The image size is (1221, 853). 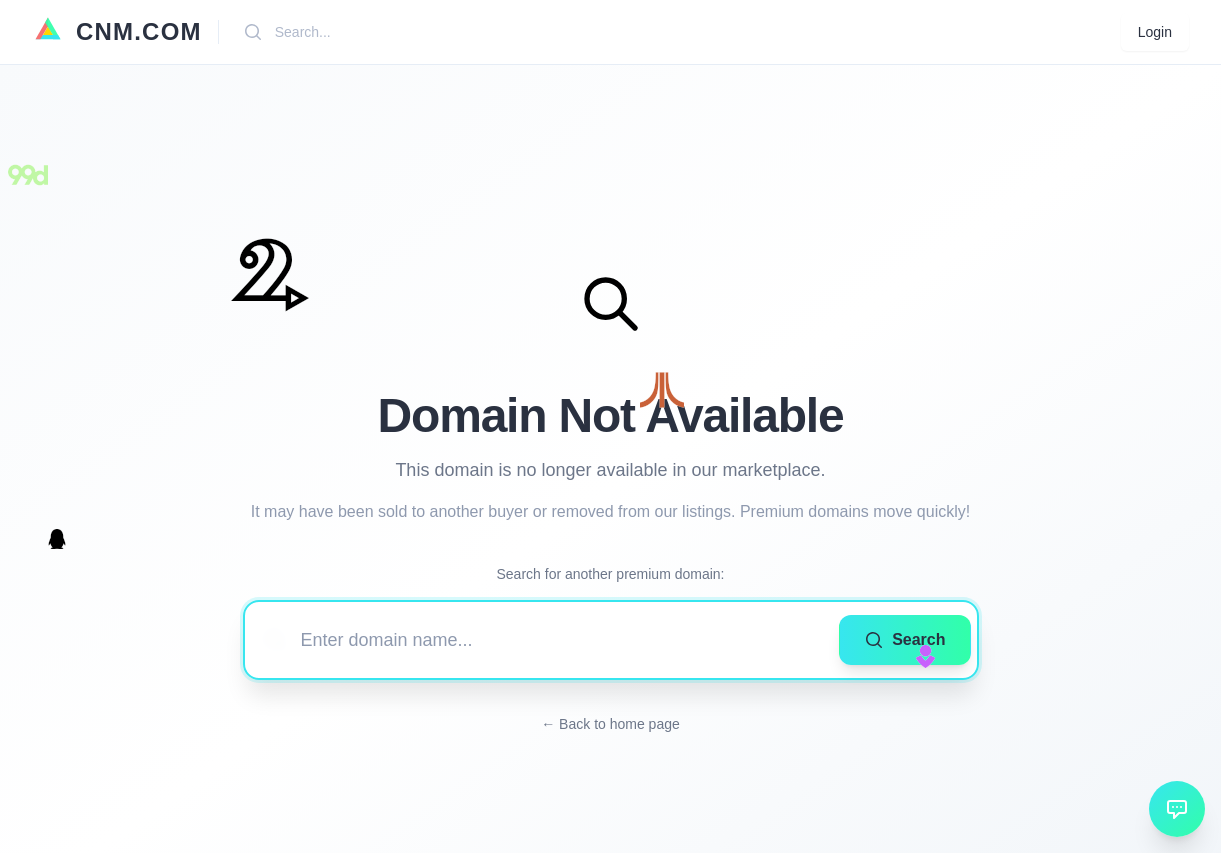 I want to click on Atari brand logo, so click(x=662, y=390).